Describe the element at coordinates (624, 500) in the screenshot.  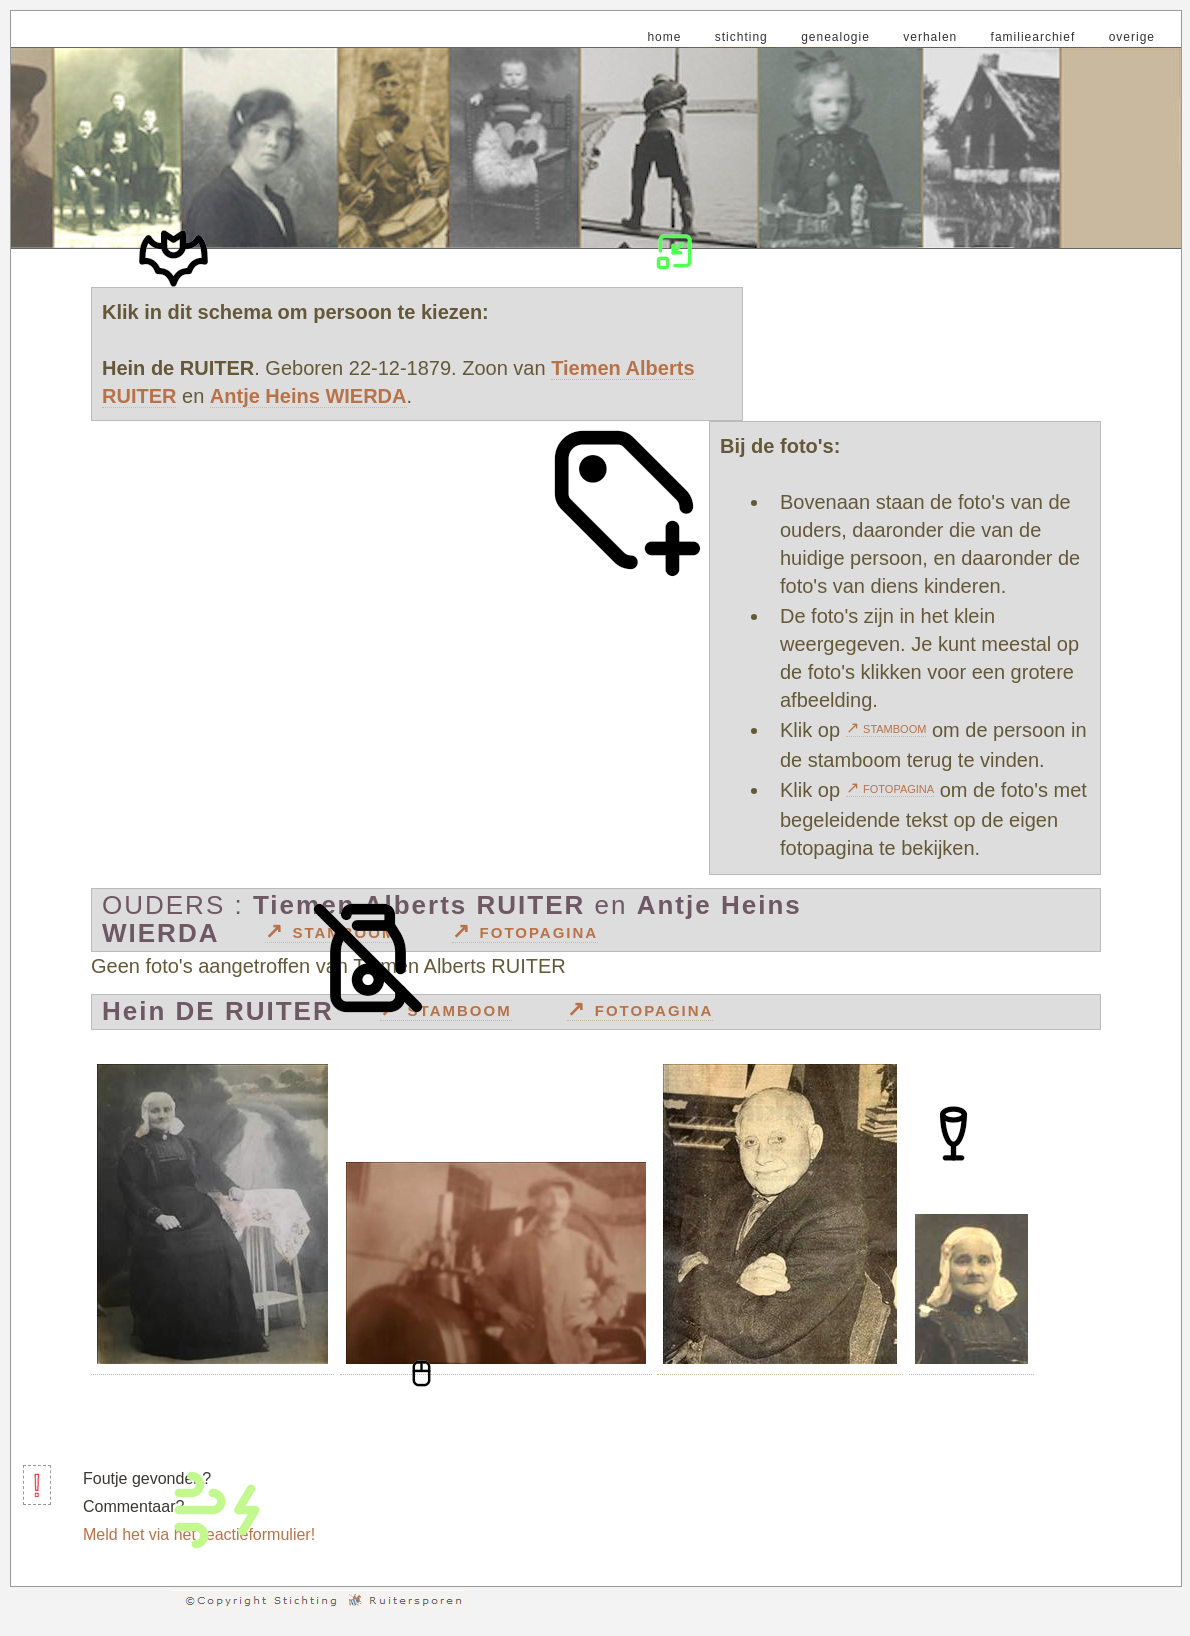
I see `add a new tag or label` at that location.